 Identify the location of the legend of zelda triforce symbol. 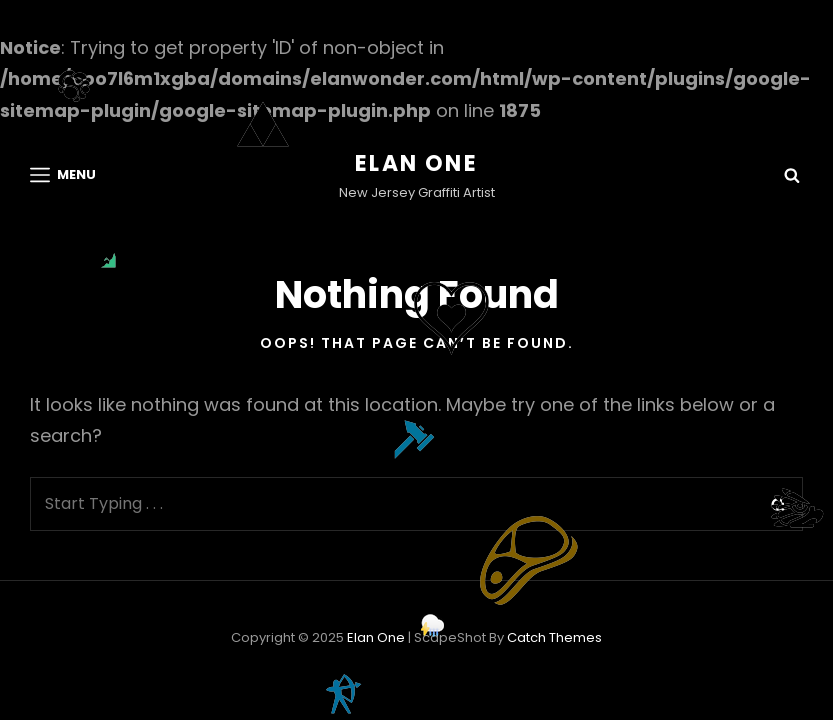
(263, 124).